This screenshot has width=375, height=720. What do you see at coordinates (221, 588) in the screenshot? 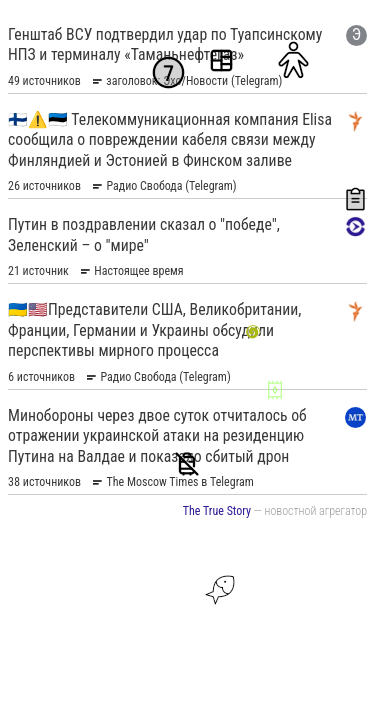
I see `browse seafood or fish-related content` at bounding box center [221, 588].